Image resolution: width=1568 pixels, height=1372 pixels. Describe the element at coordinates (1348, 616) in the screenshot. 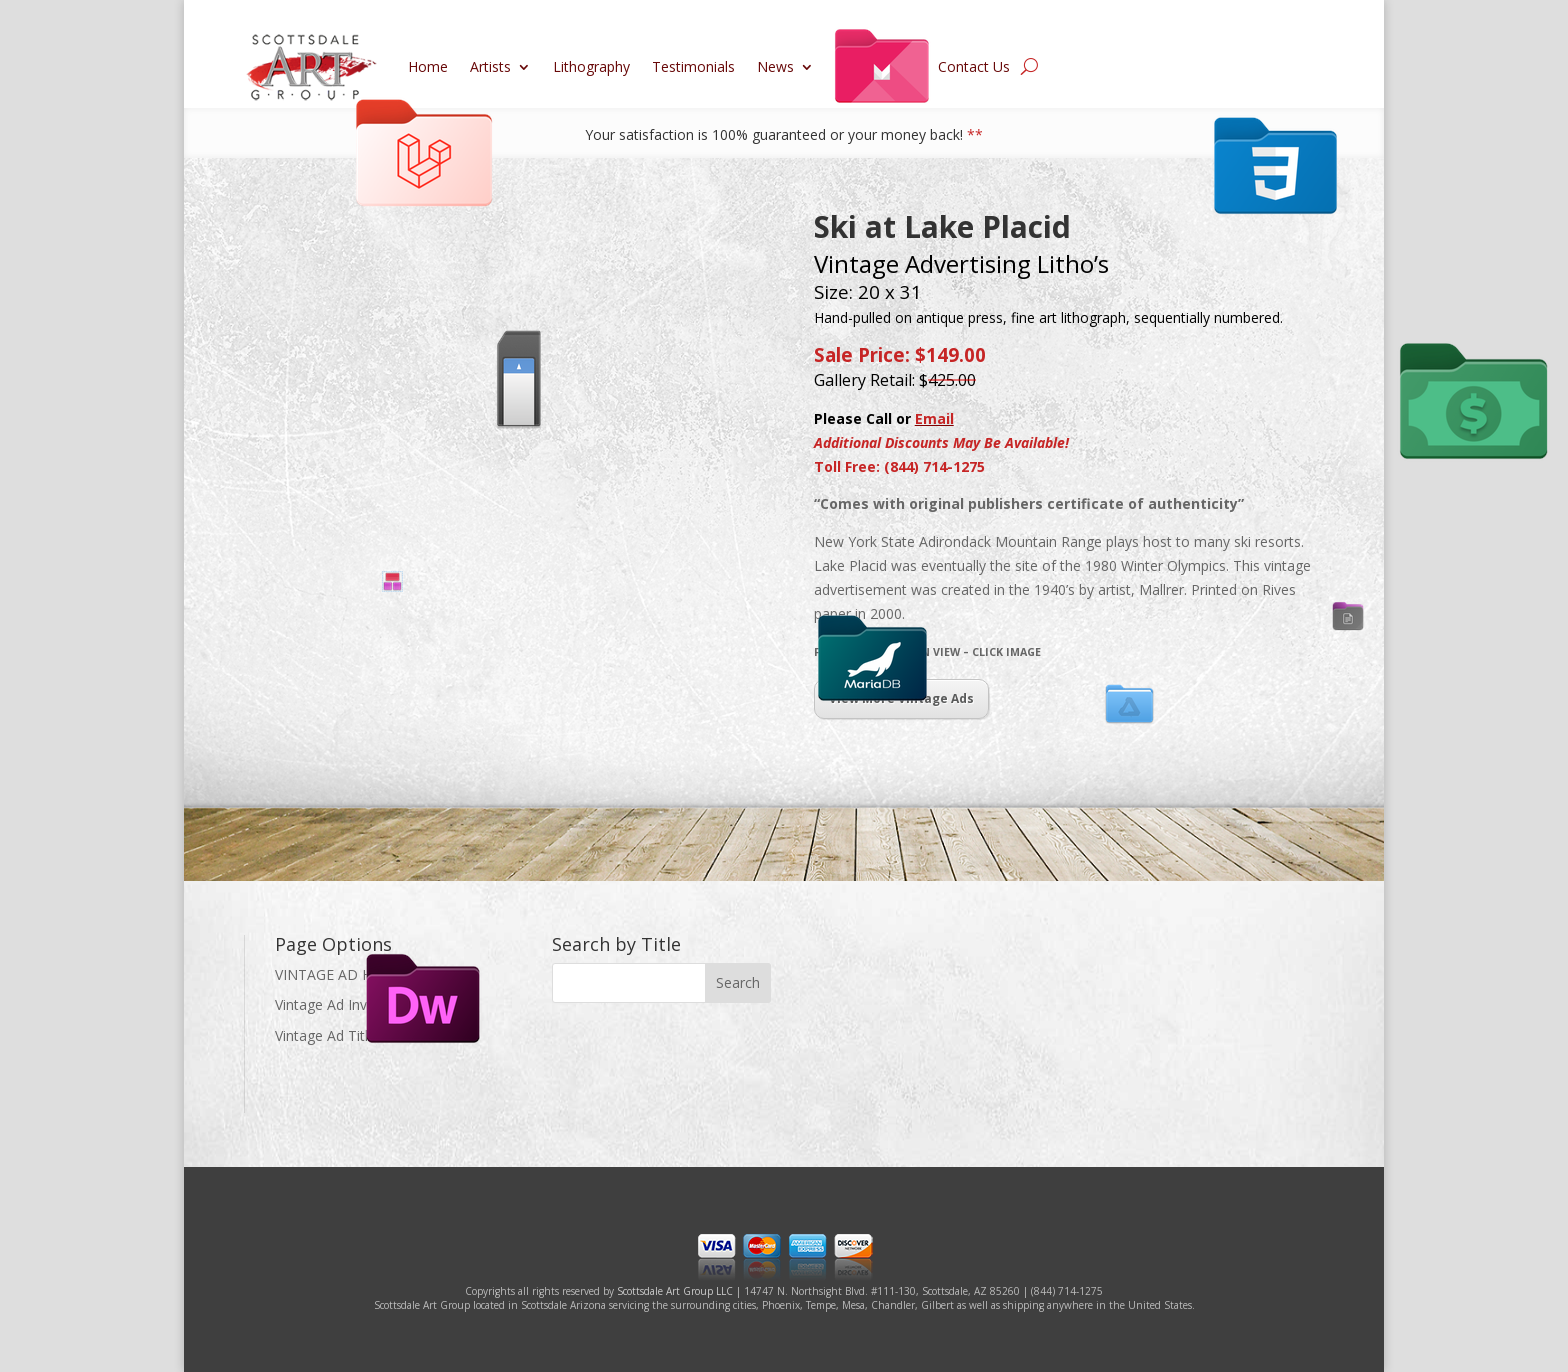

I see `open your documents folder` at that location.